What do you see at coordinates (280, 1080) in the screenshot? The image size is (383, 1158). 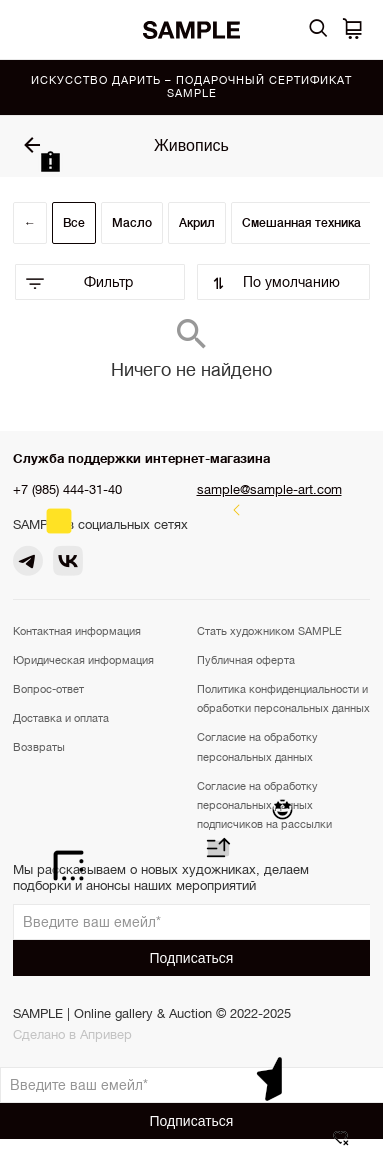 I see `indicates a partial or half-star rating` at bounding box center [280, 1080].